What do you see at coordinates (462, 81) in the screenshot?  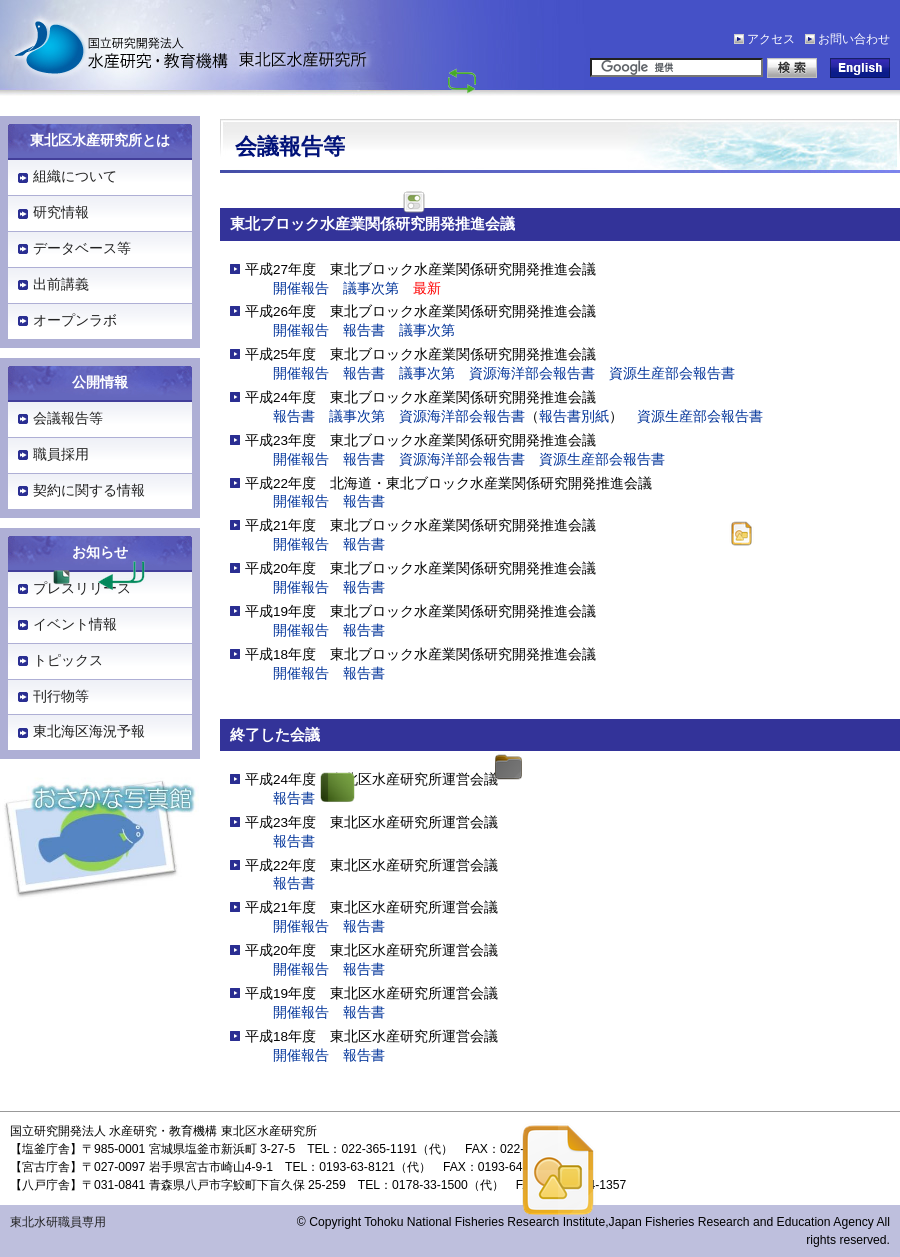 I see `sync or refresh email messages` at bounding box center [462, 81].